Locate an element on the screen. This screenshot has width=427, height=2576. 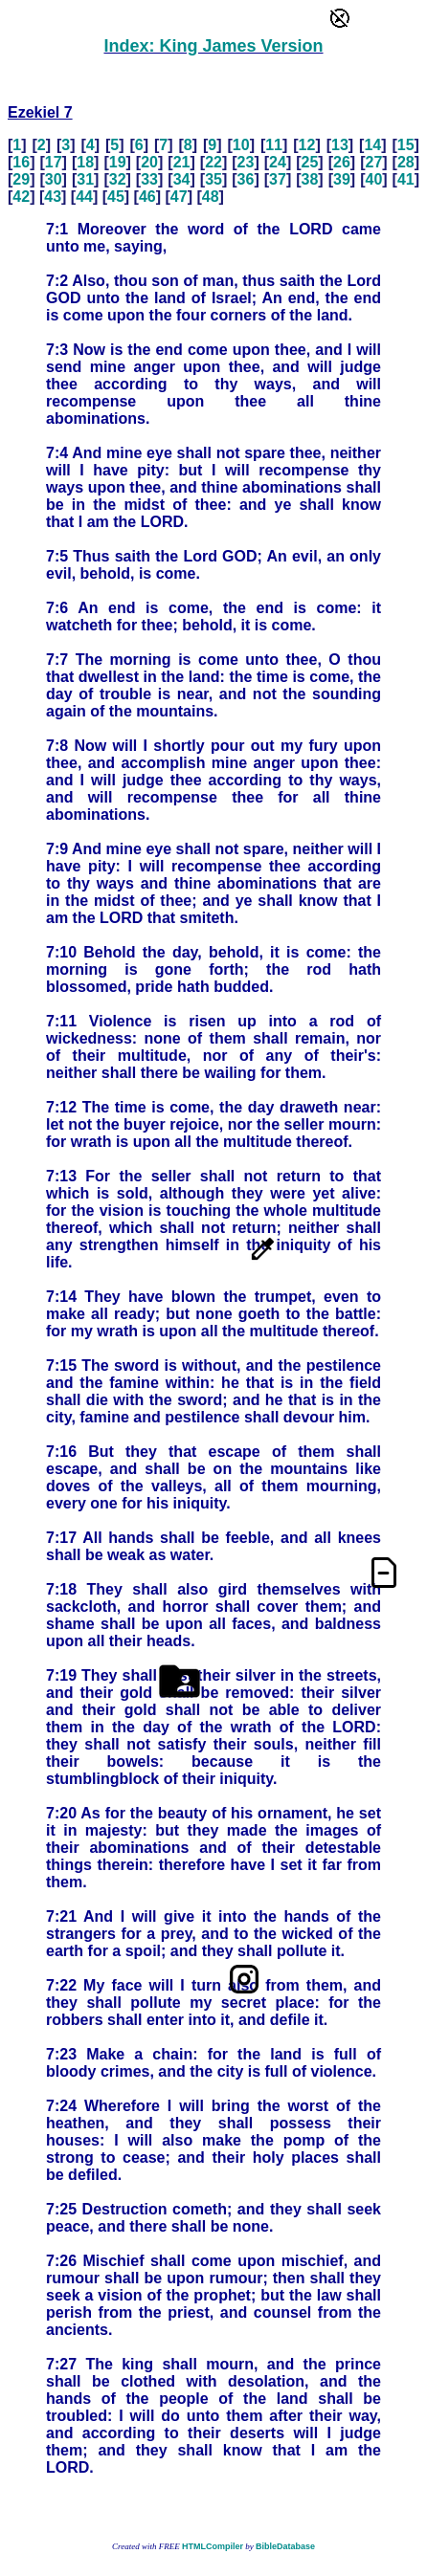
indicates a file has been removed or deleted is located at coordinates (383, 1573).